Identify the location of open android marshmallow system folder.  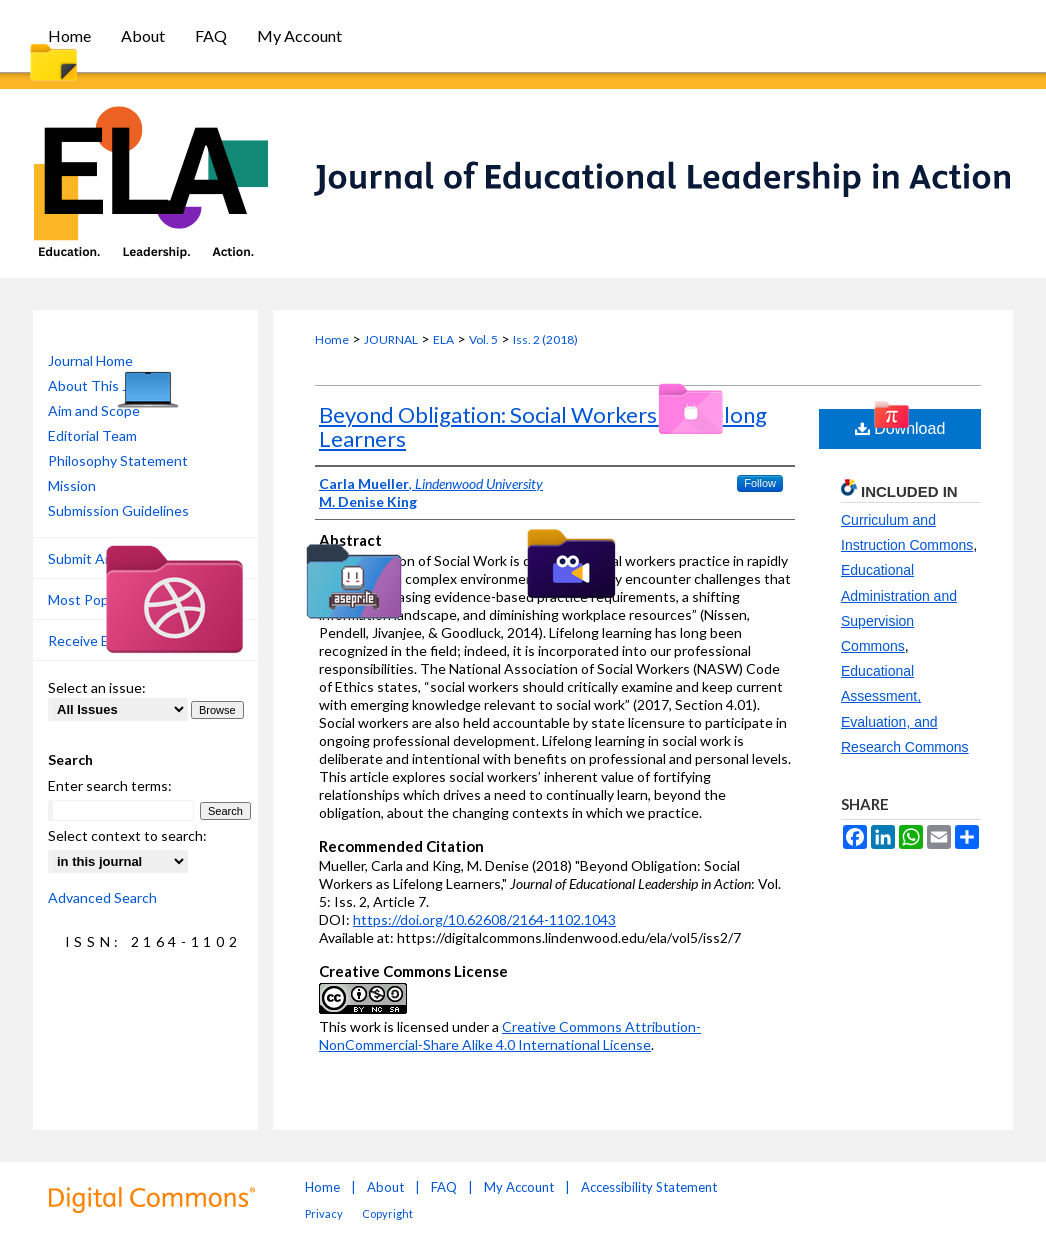
(690, 410).